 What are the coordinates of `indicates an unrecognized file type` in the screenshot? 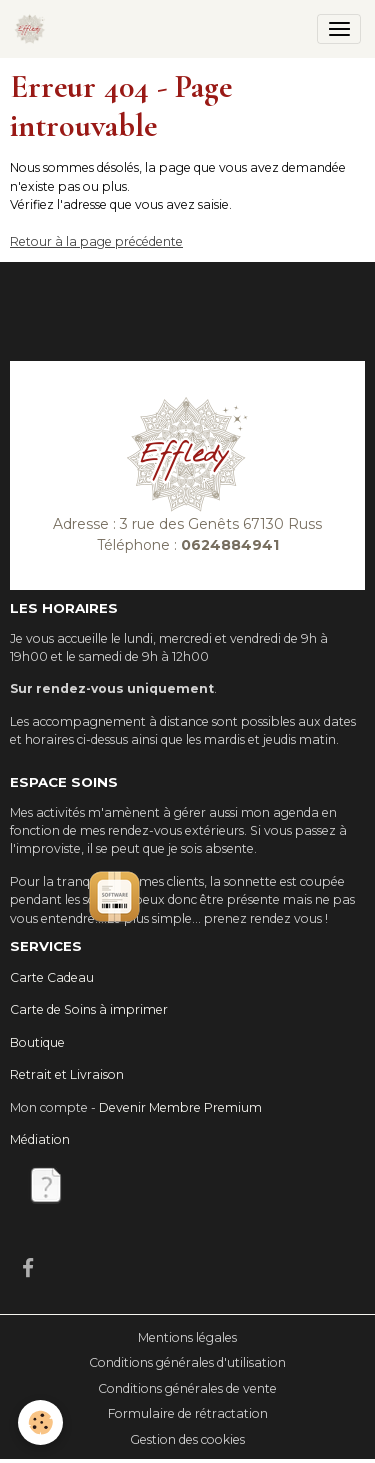 It's located at (46, 1185).